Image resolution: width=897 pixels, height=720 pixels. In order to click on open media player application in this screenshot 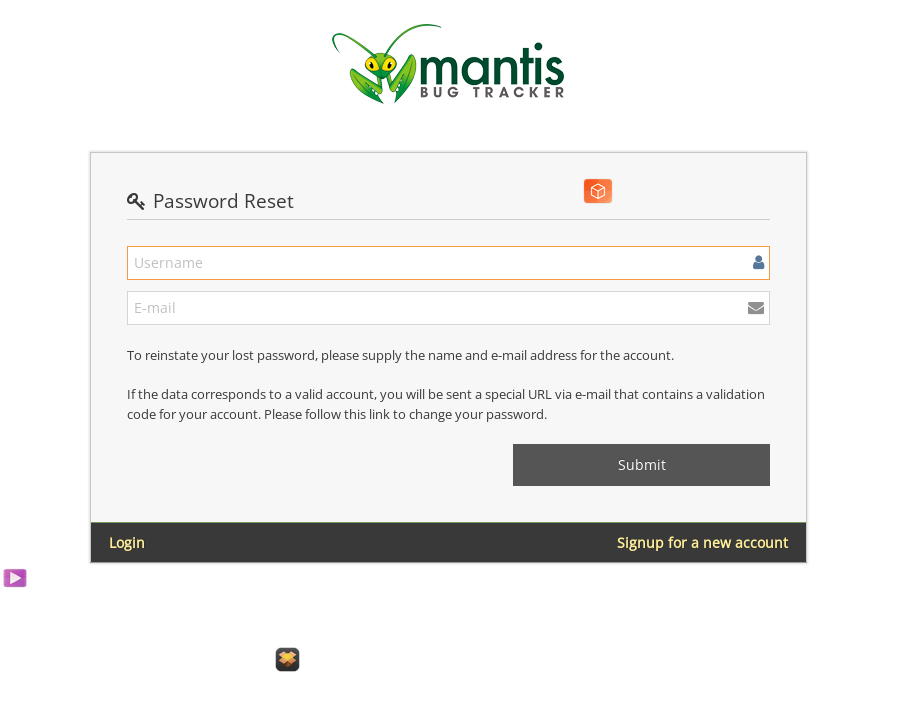, I will do `click(15, 578)`.